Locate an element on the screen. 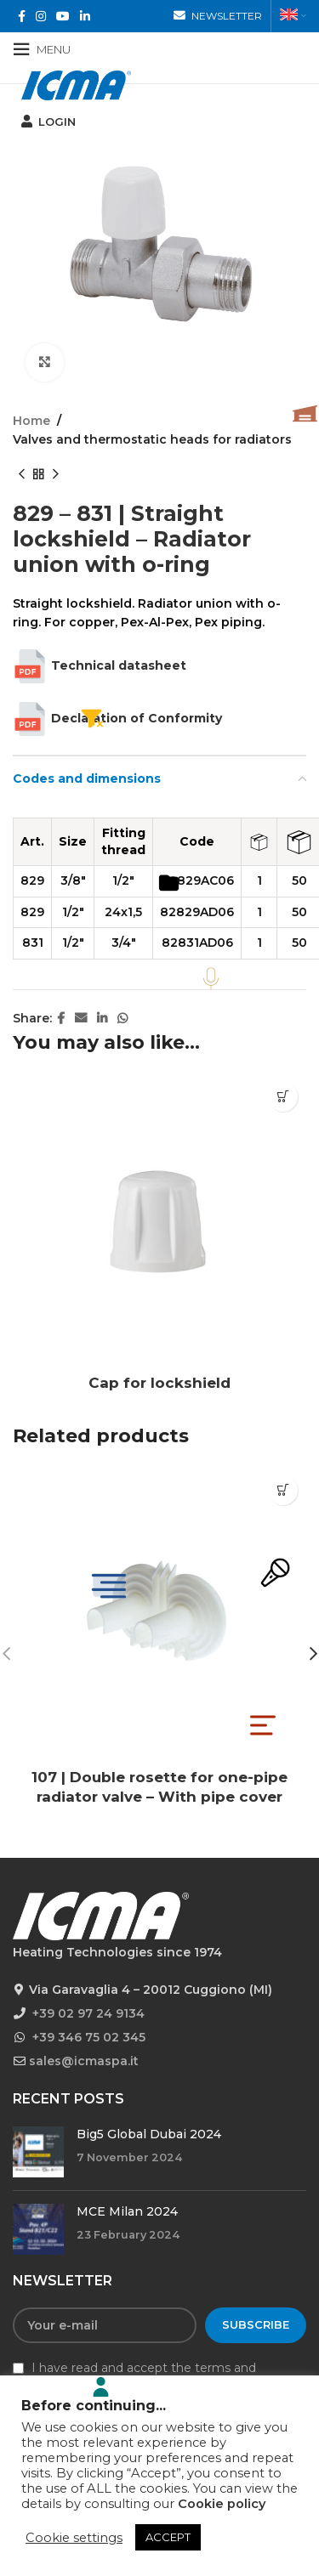 This screenshot has width=319, height=2576. align text to the left is located at coordinates (263, 1725).